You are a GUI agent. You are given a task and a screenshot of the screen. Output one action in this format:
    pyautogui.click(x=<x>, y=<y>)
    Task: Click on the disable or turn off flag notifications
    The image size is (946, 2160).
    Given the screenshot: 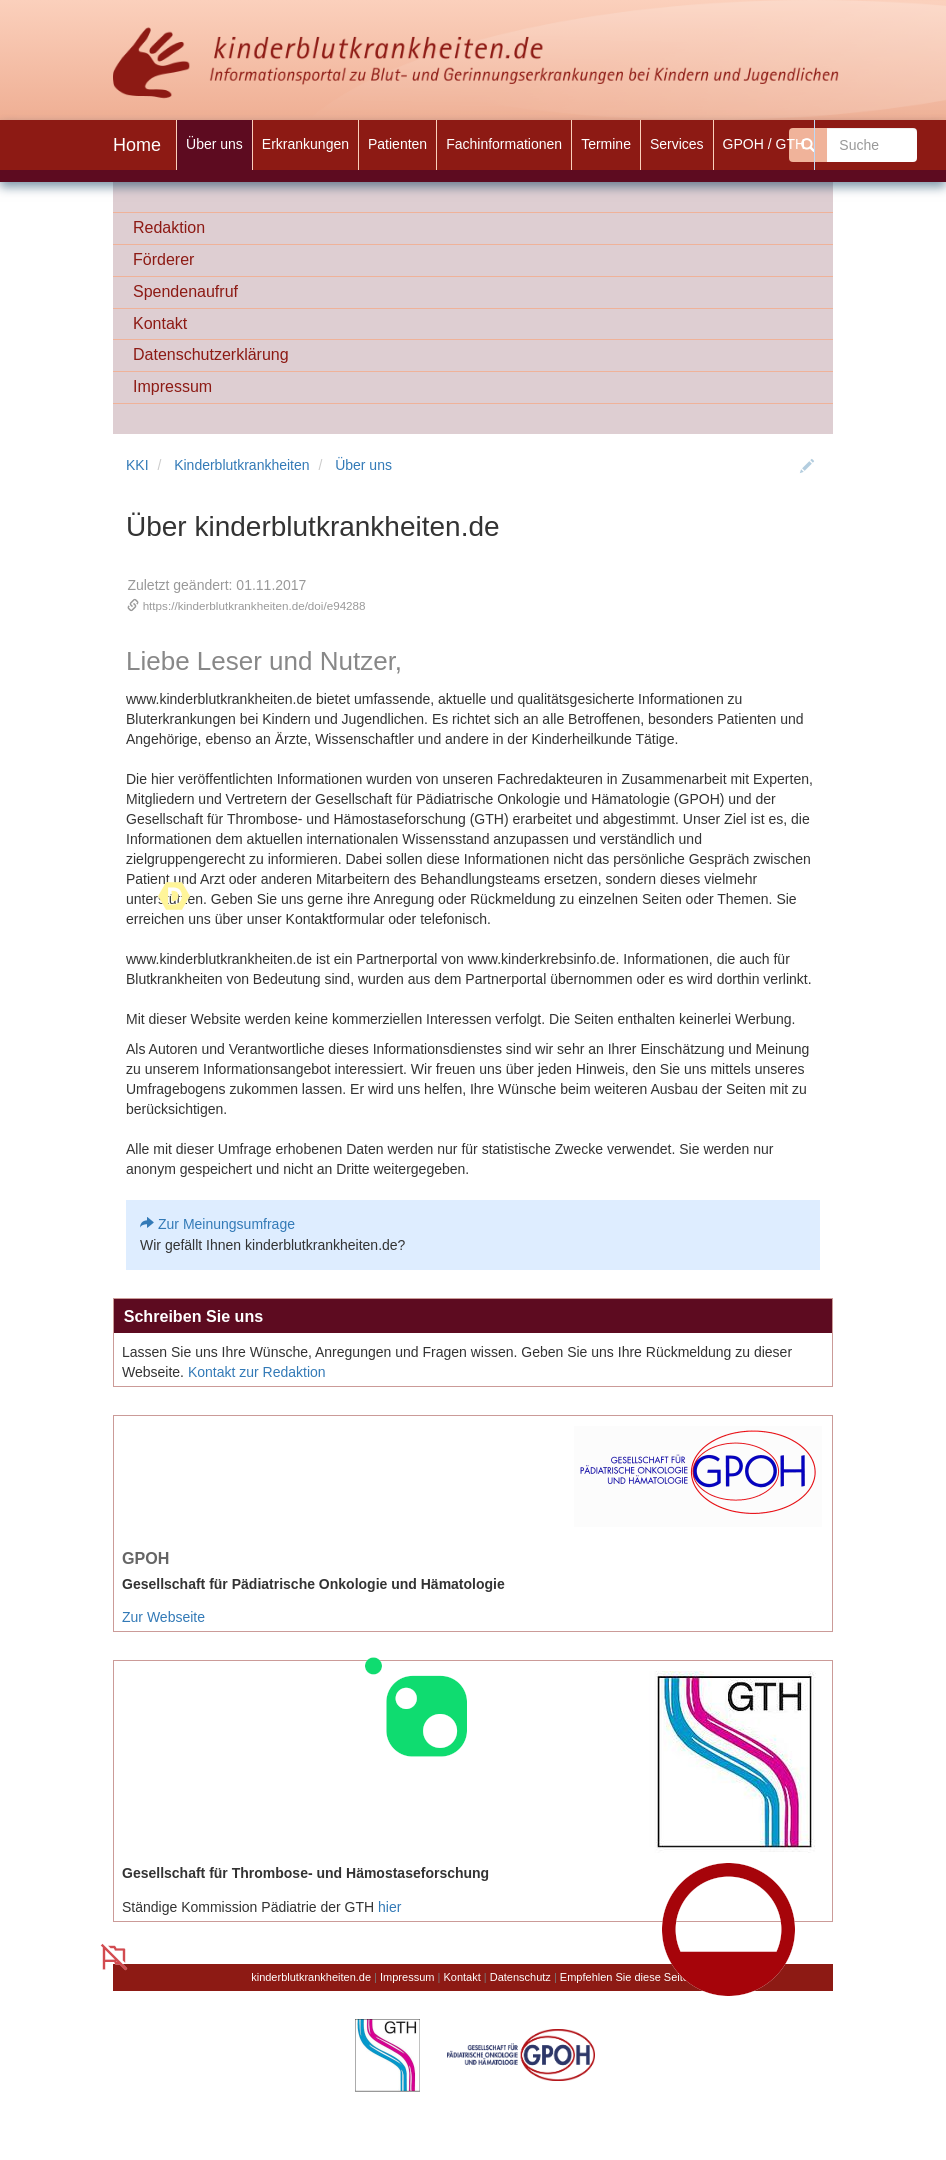 What is the action you would take?
    pyautogui.click(x=114, y=1957)
    